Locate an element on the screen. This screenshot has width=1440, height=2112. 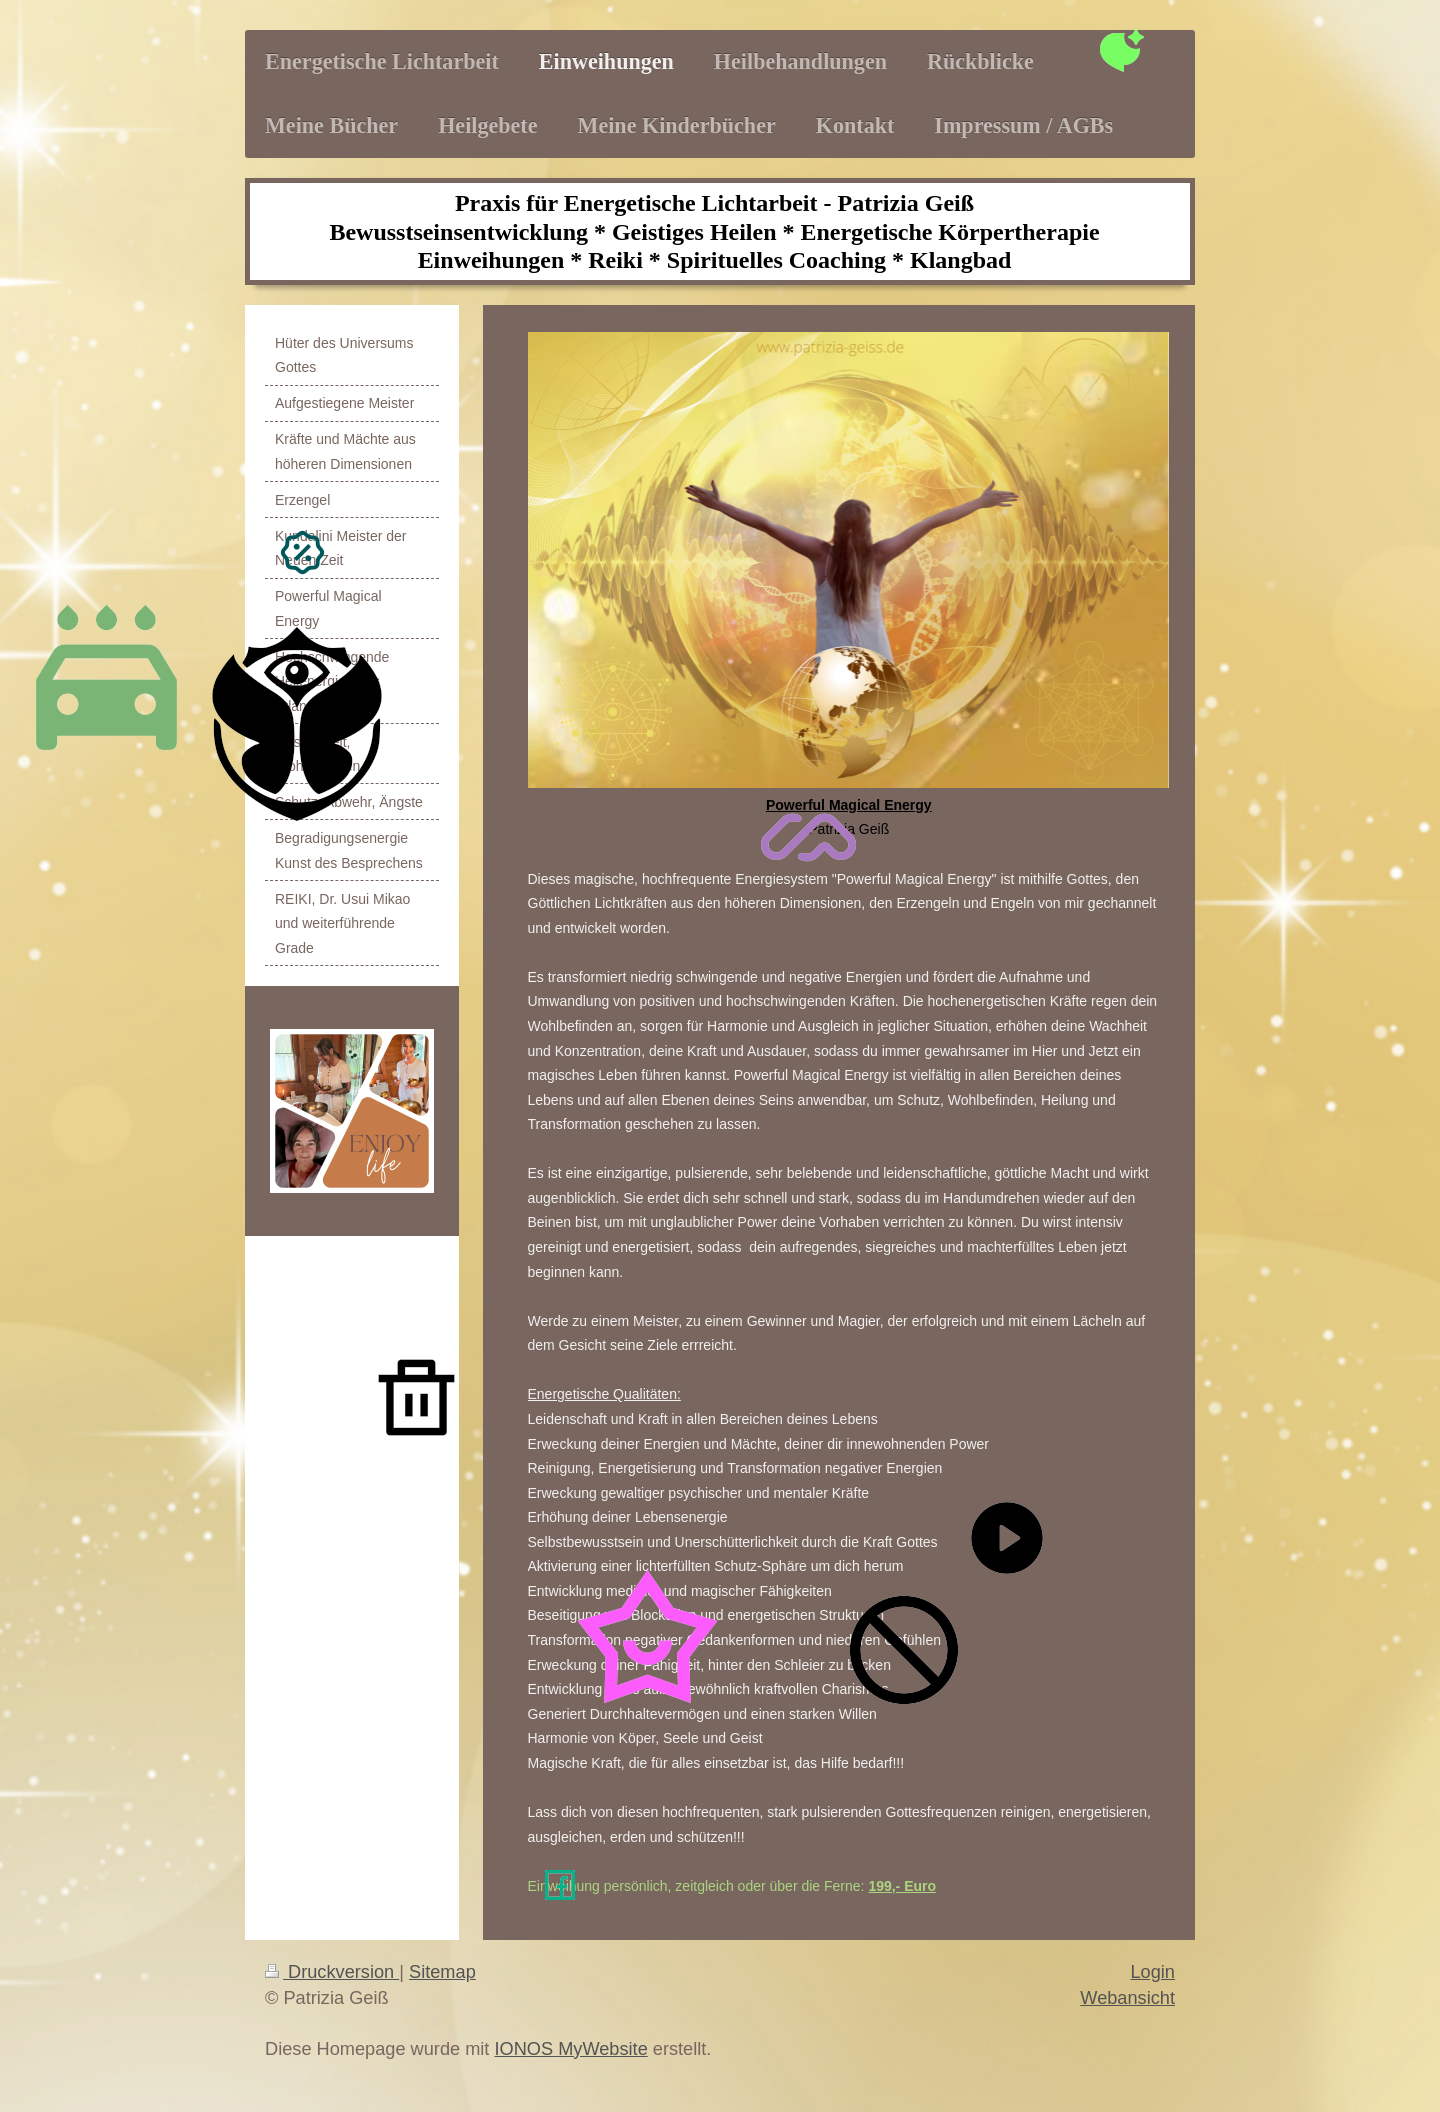
maze user testing platform logo is located at coordinates (808, 837).